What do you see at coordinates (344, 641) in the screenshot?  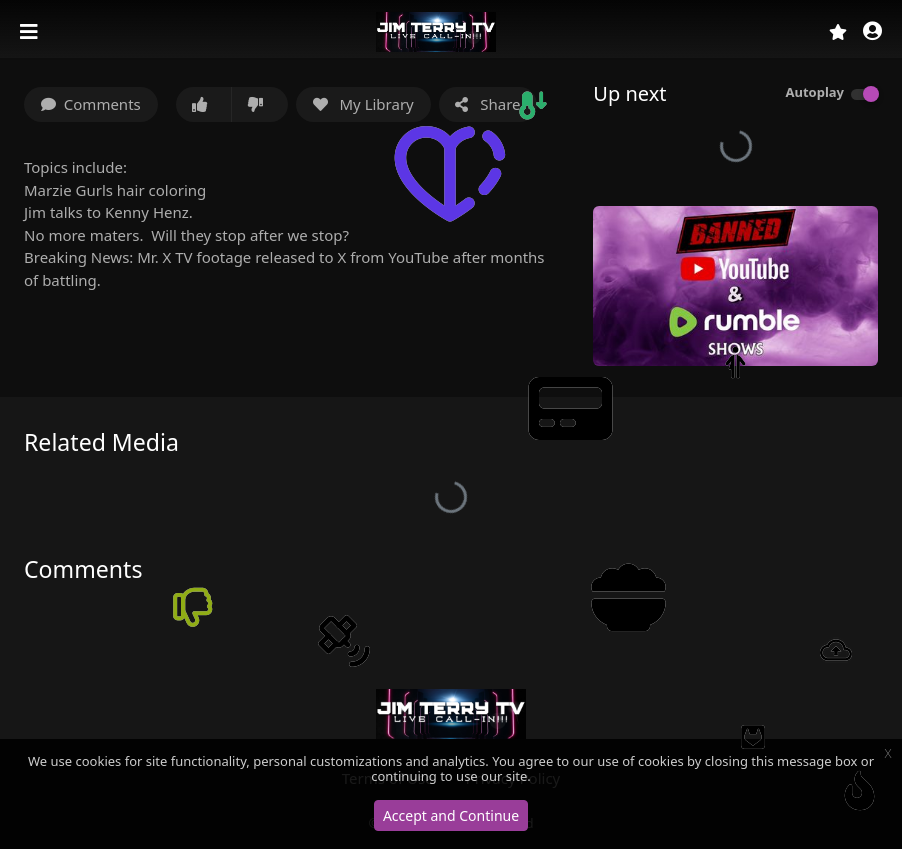 I see `access satellite connection settings` at bounding box center [344, 641].